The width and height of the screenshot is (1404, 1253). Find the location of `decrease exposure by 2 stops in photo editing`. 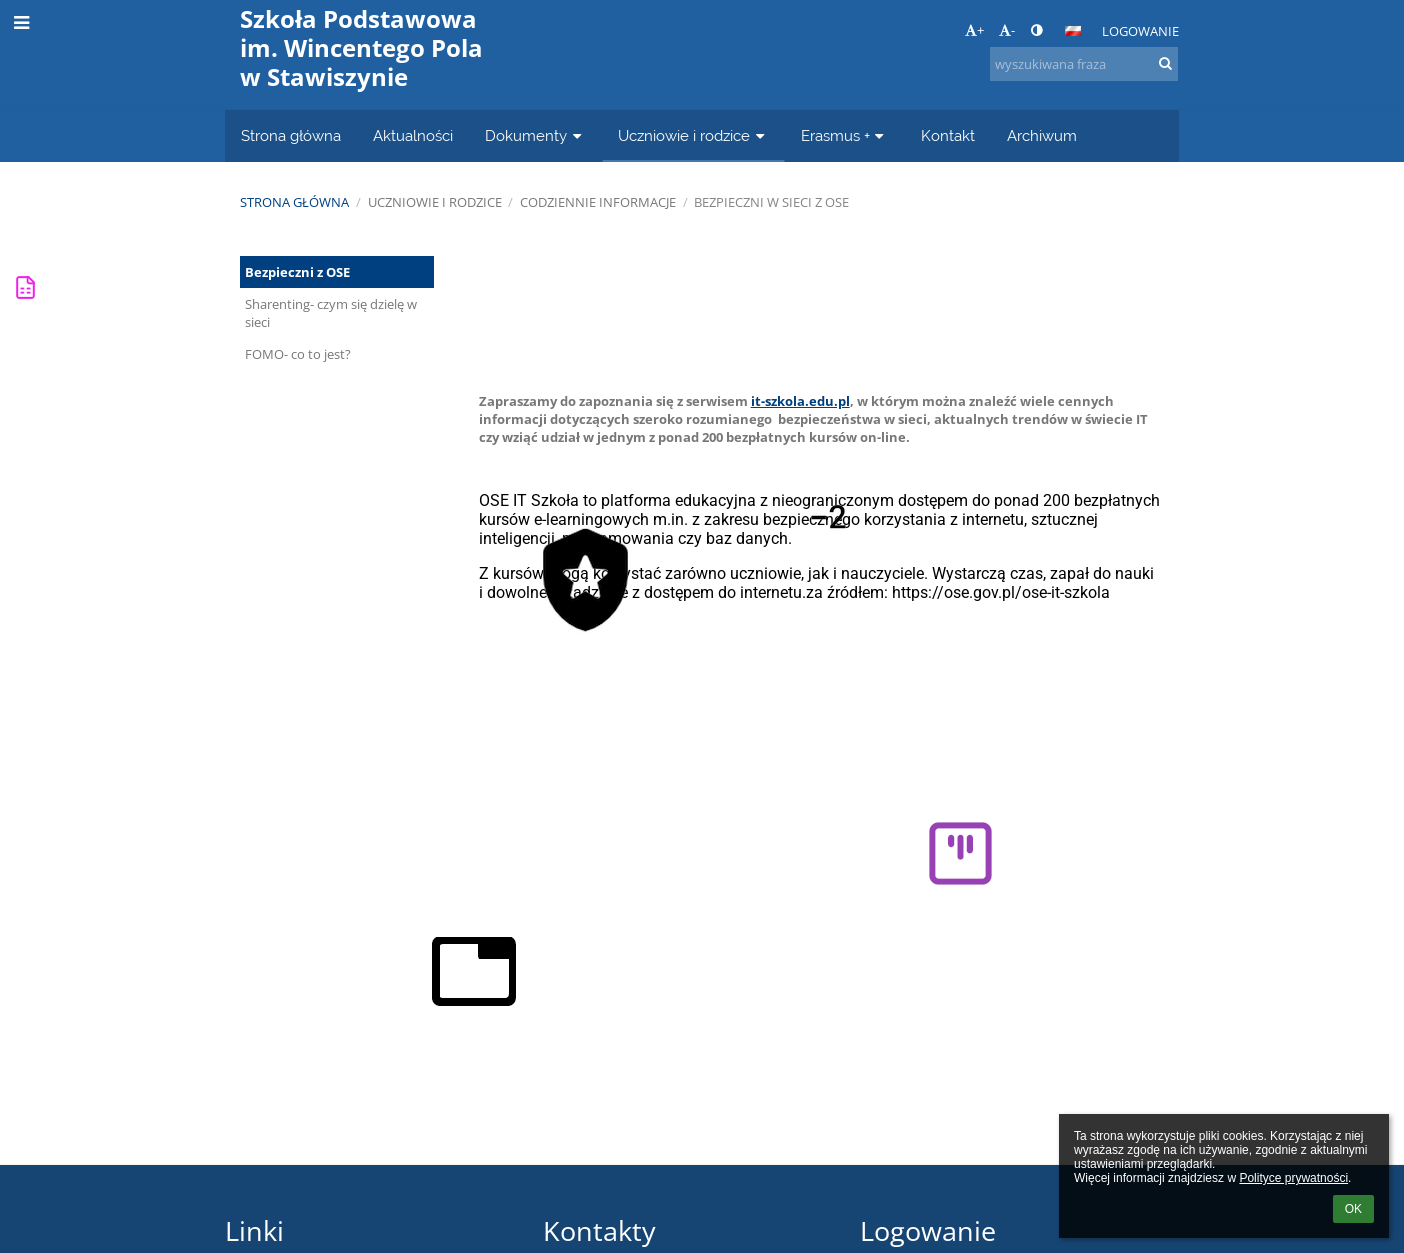

decrease exposure by 2 stops in photo editing is located at coordinates (829, 517).